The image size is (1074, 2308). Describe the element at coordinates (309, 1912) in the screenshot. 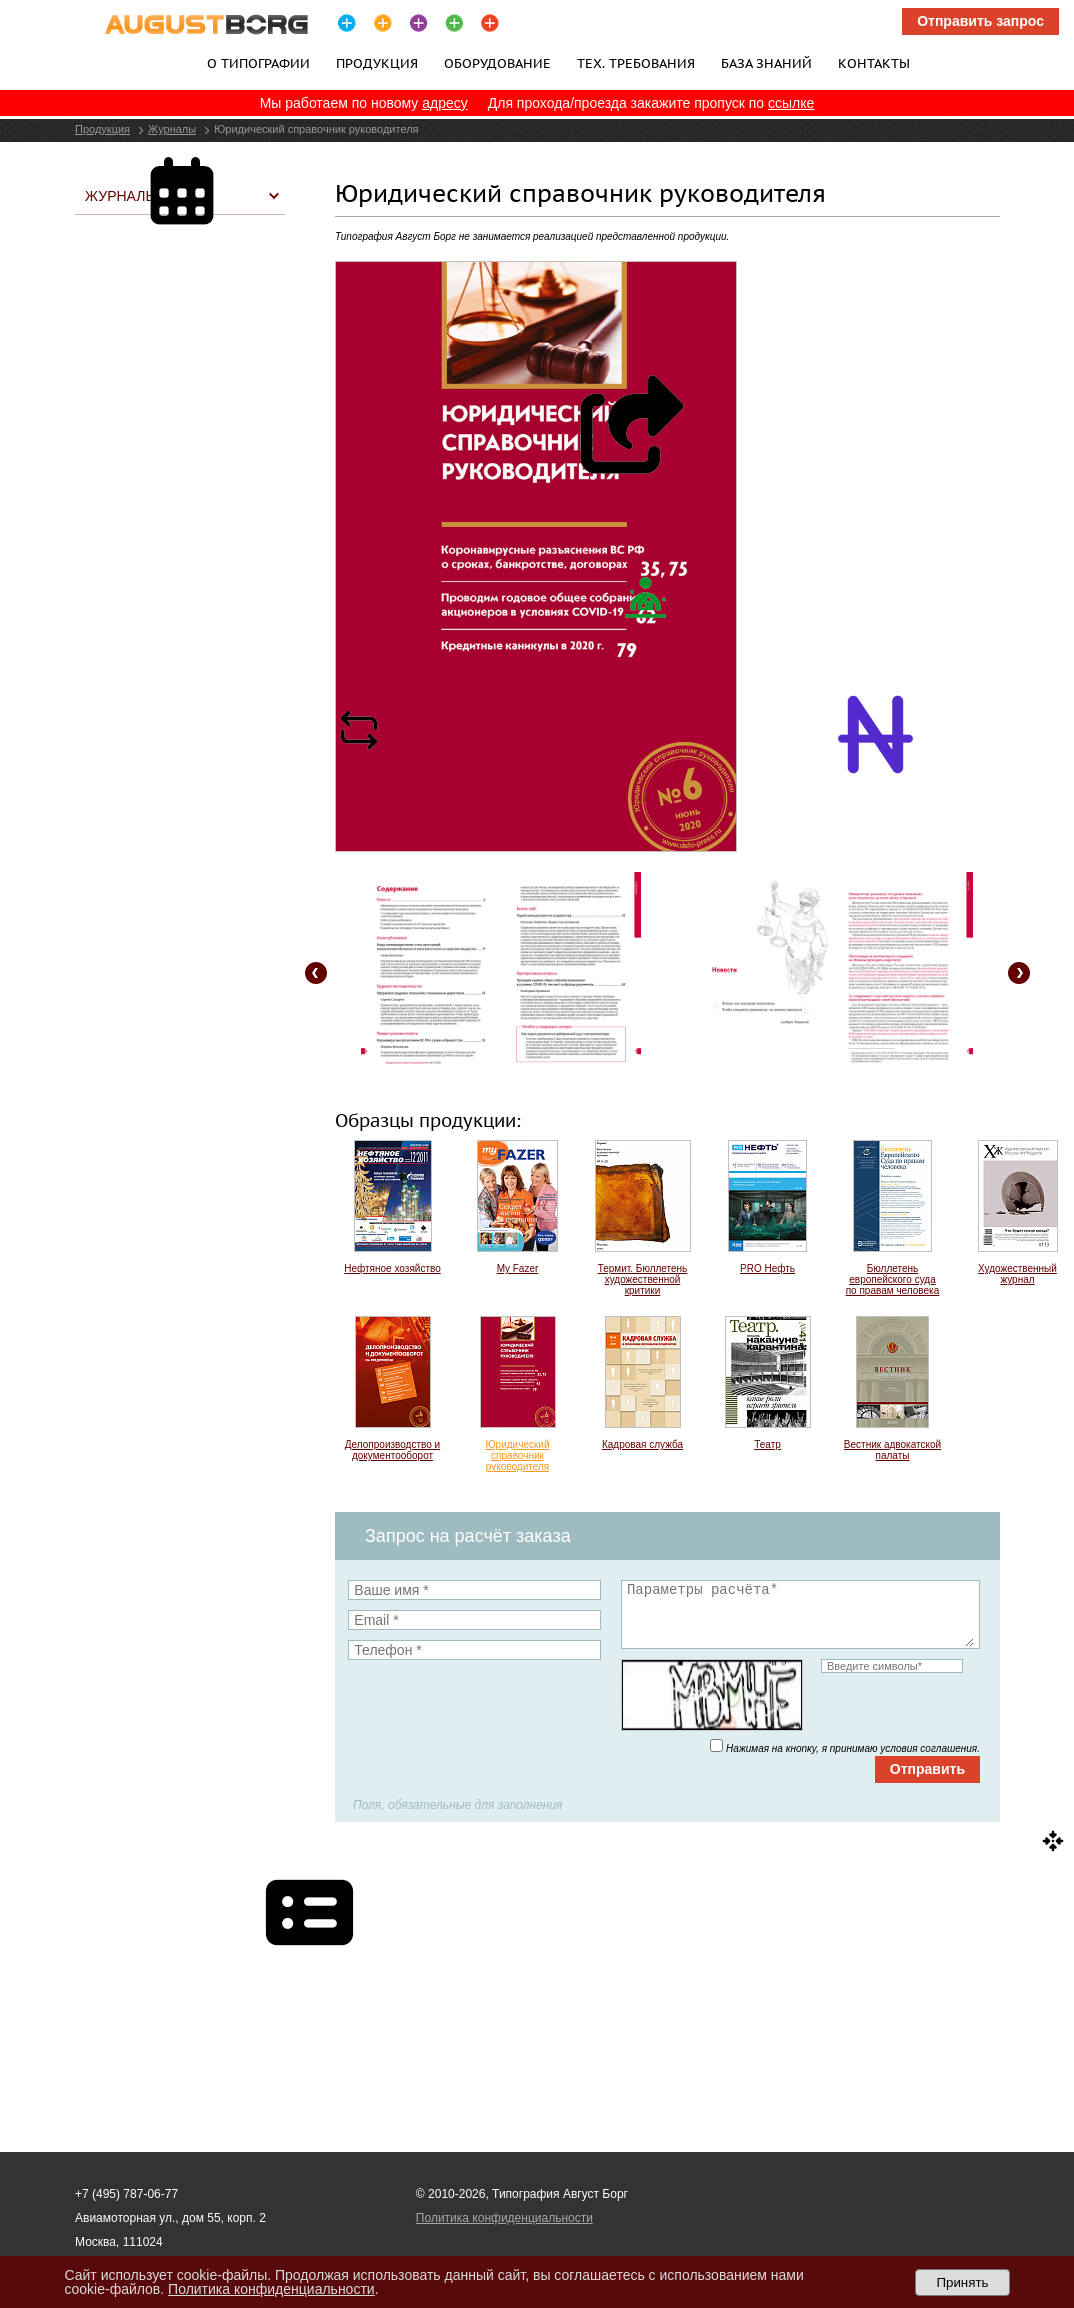

I see `view list or menu items` at that location.